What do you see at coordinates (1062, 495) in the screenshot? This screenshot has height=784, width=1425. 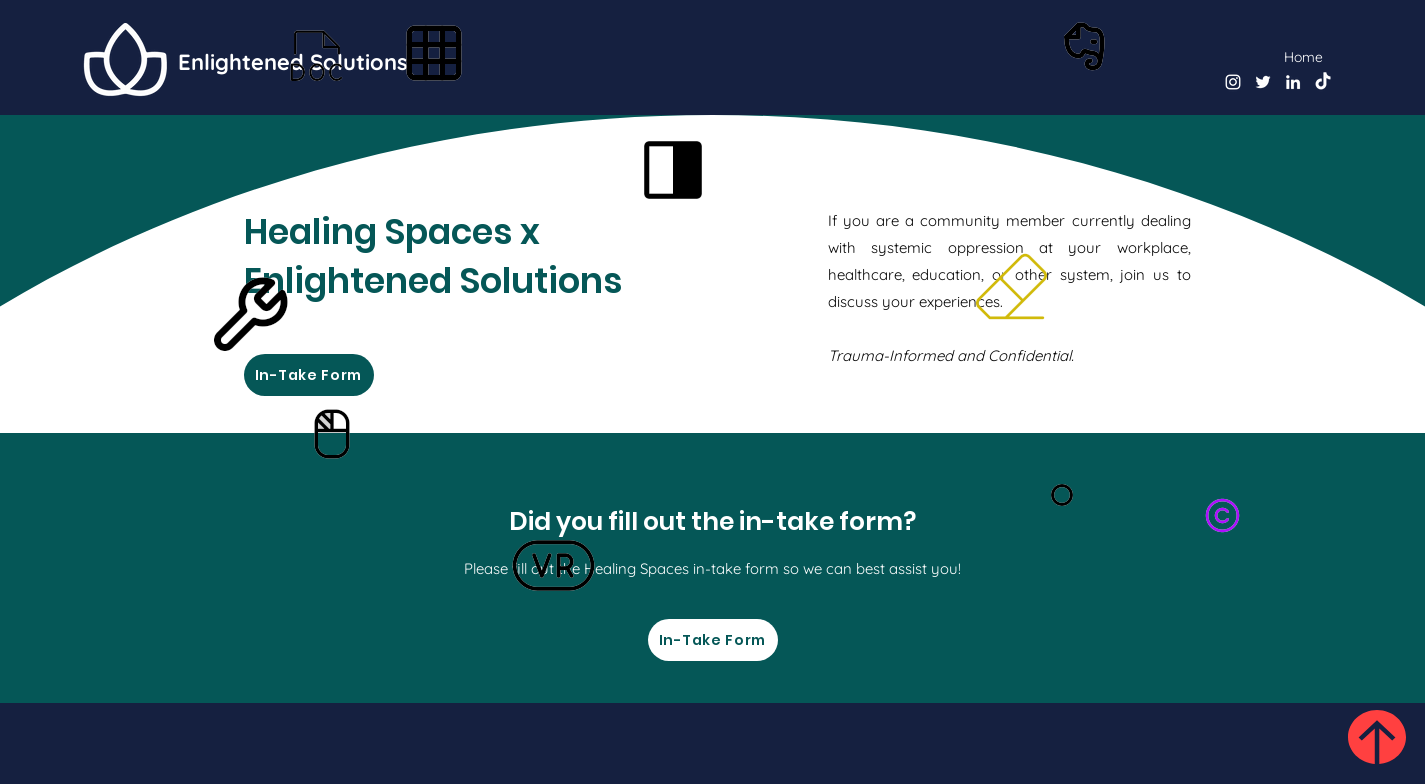 I see `indicates an unselected or inactive radio button option` at bounding box center [1062, 495].